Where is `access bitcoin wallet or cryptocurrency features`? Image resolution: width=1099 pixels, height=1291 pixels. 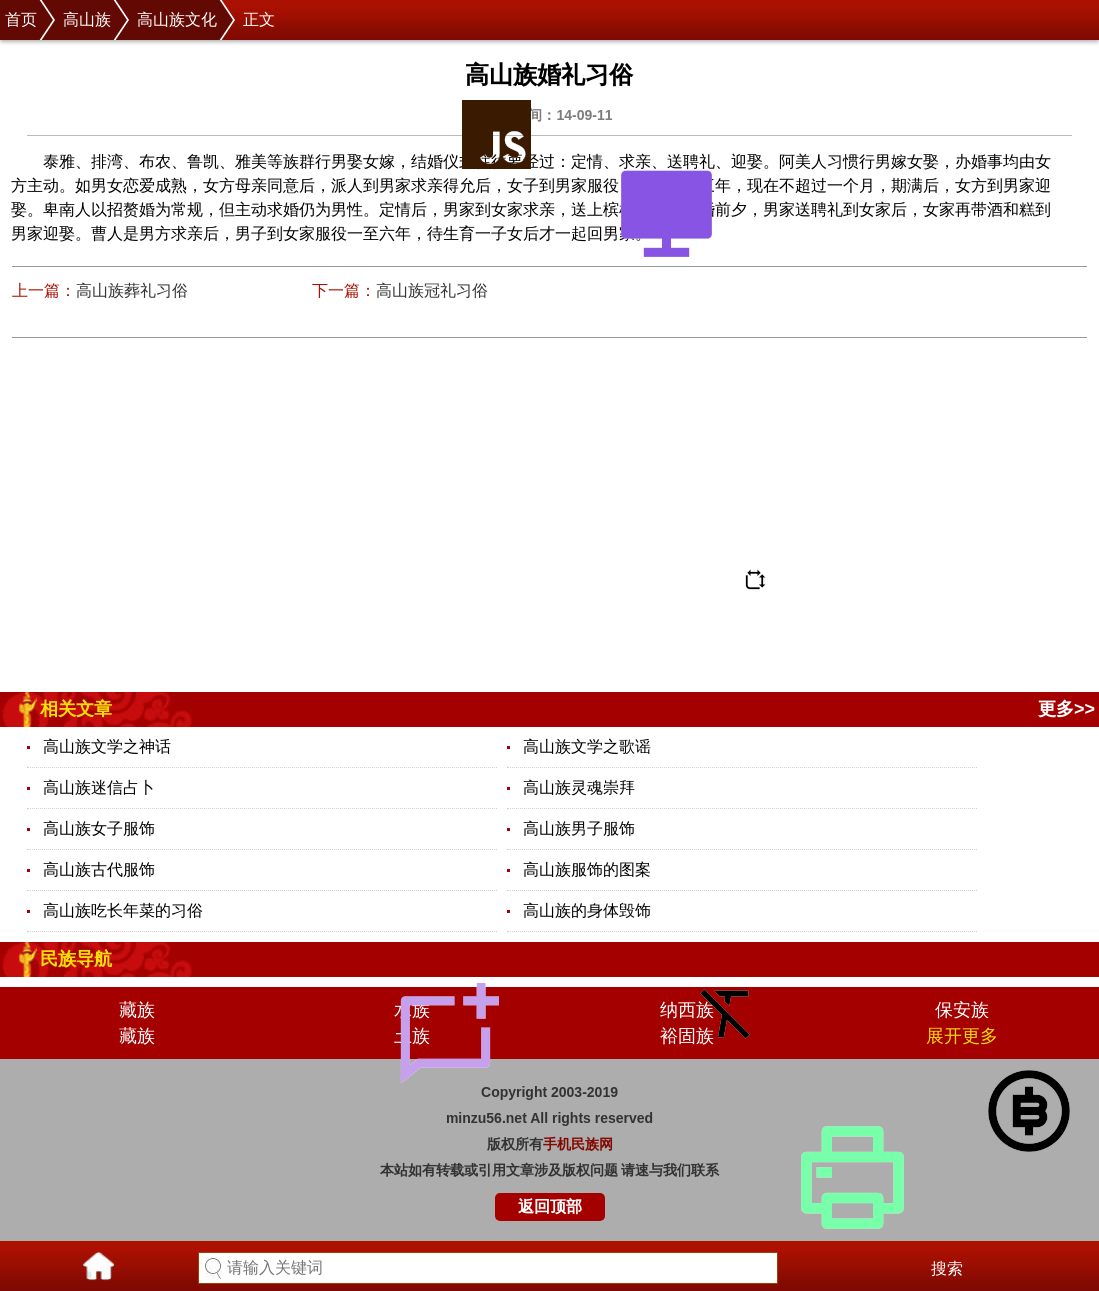 access bitcoin wallet or cryptocurrency features is located at coordinates (1029, 1111).